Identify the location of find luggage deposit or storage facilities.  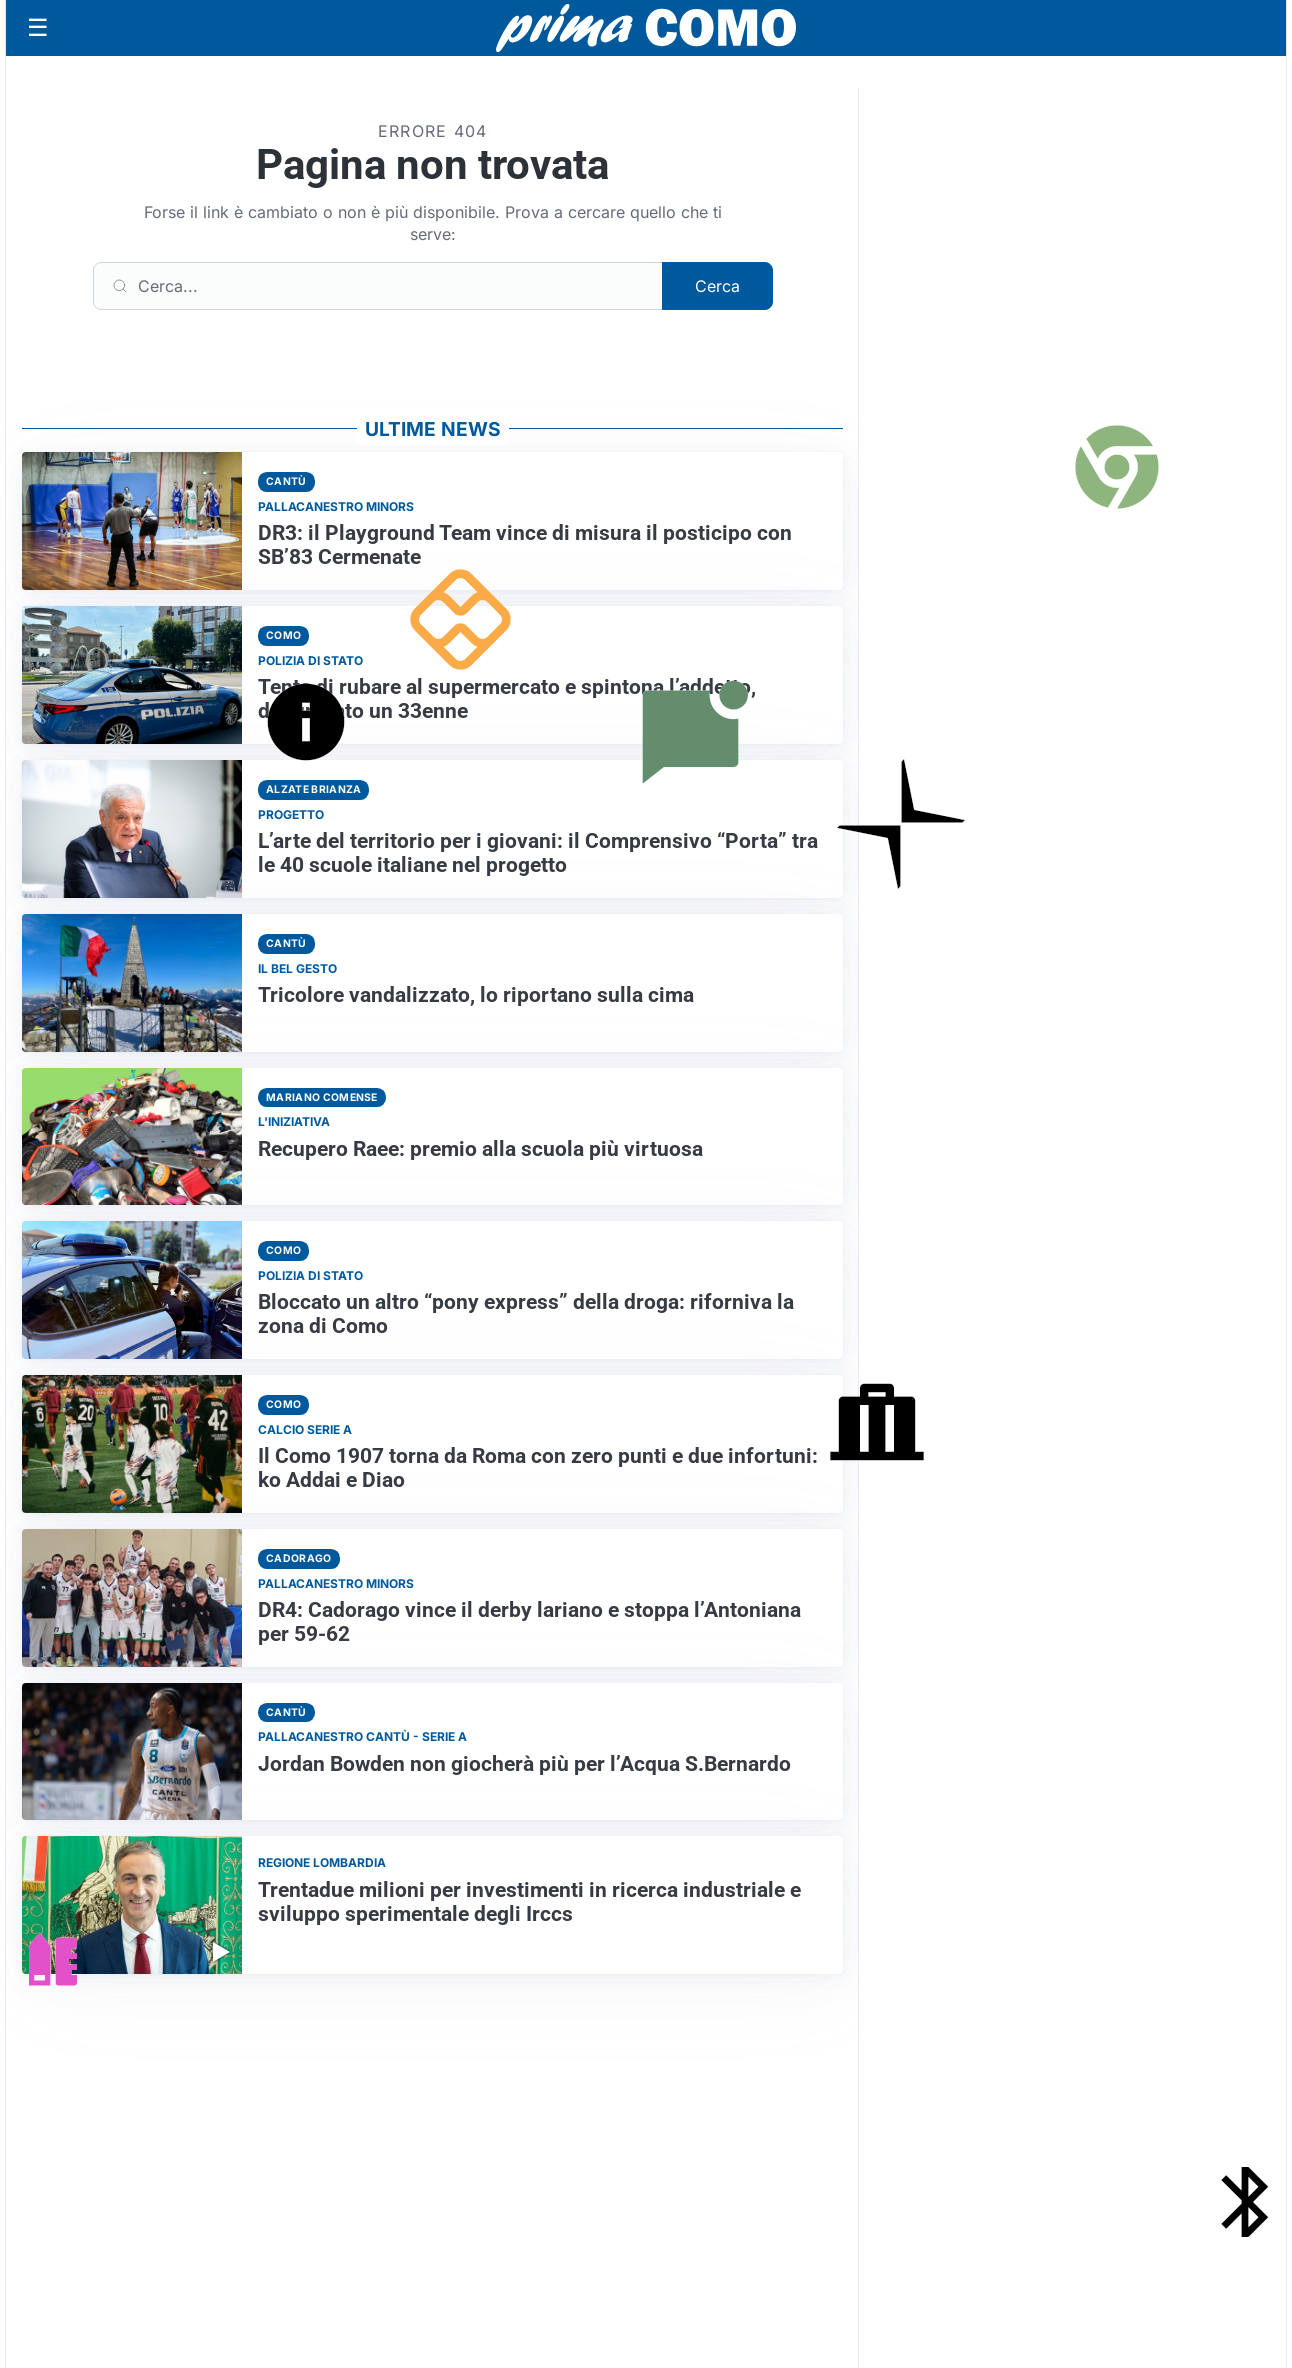
(877, 1422).